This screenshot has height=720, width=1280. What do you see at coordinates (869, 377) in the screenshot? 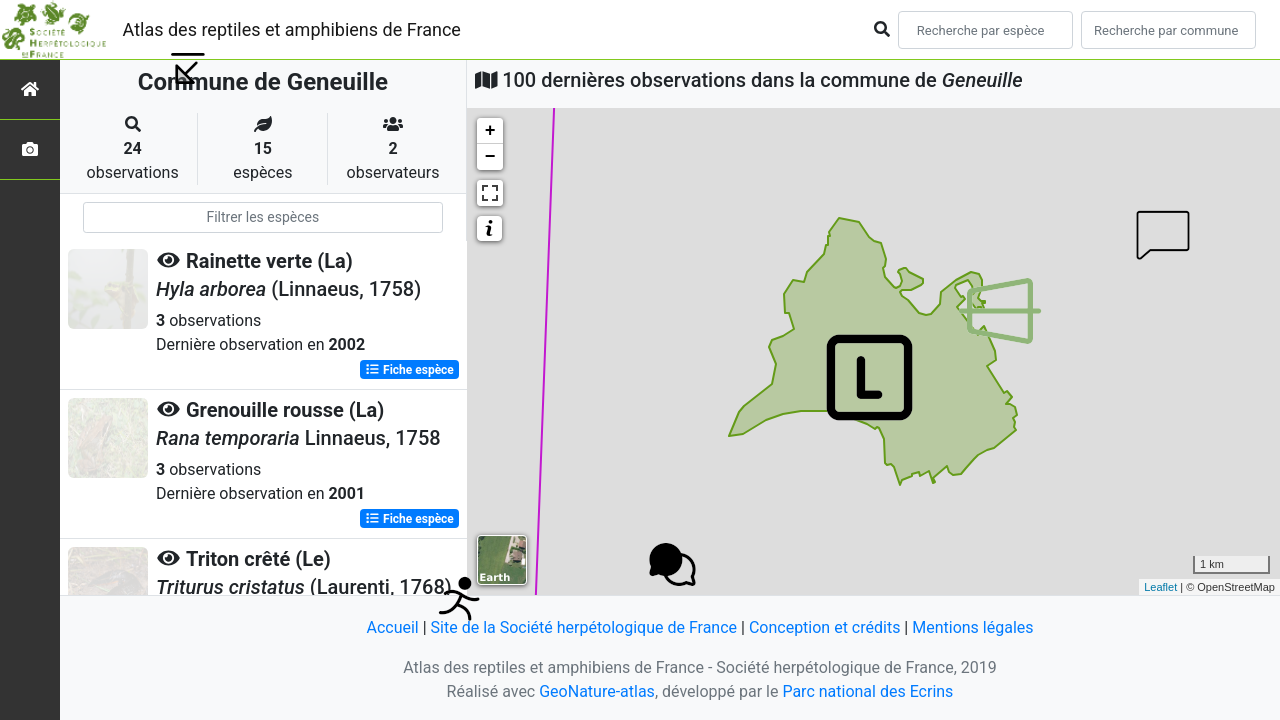
I see `indicates a label or list view option` at bounding box center [869, 377].